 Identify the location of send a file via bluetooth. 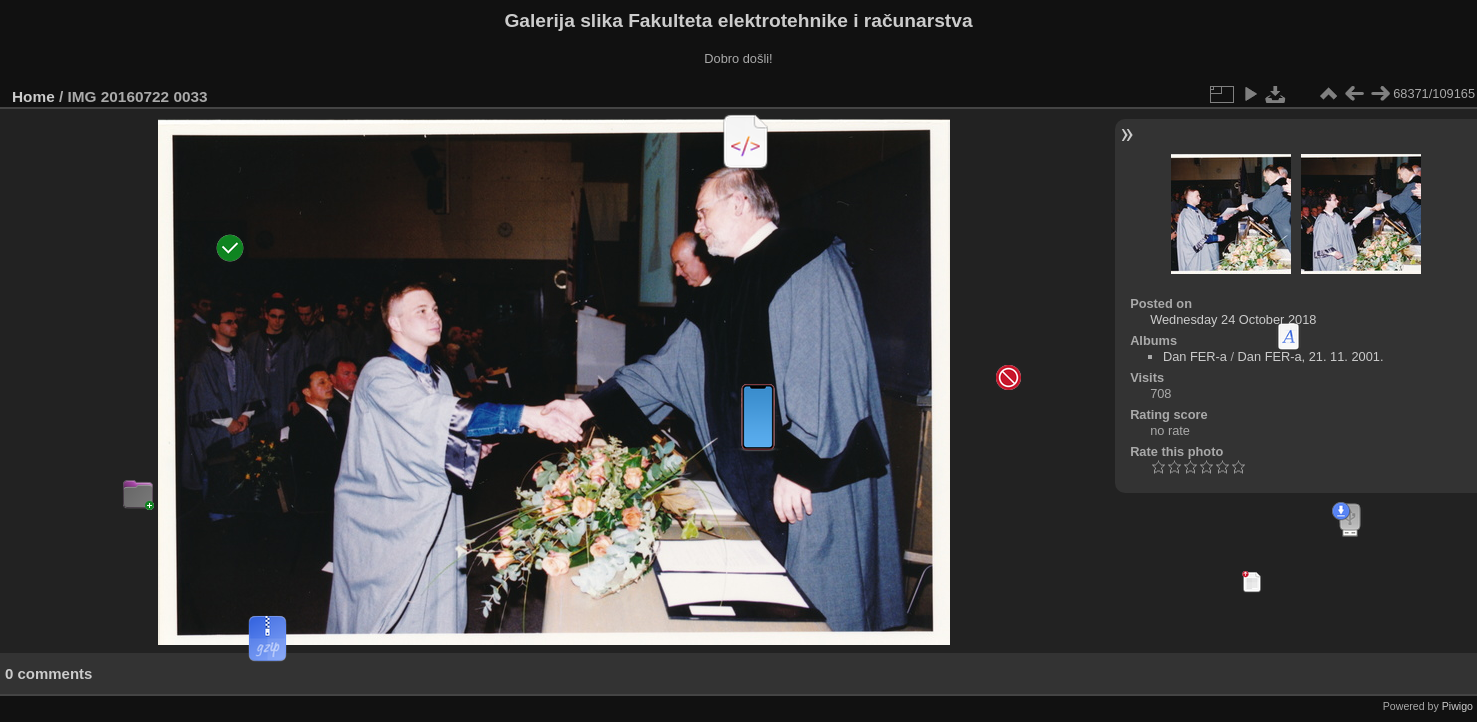
(1252, 582).